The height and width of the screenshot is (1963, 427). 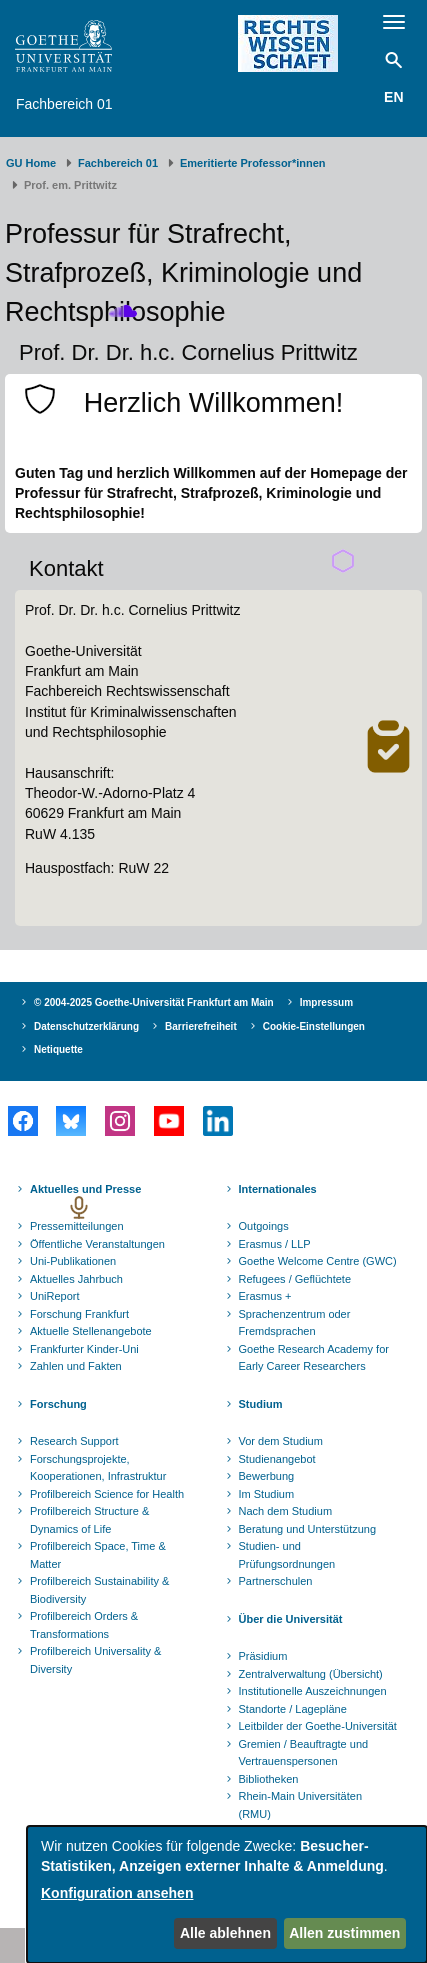 What do you see at coordinates (343, 561) in the screenshot?
I see `select a hexagonal shape tool` at bounding box center [343, 561].